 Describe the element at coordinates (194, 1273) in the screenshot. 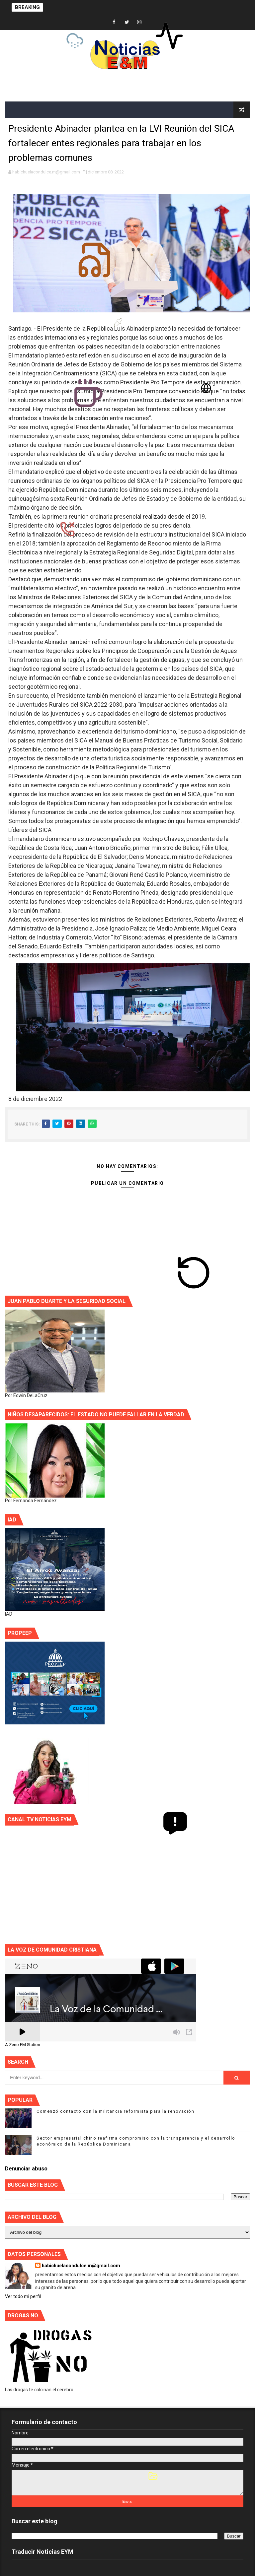

I see `undo the last action` at that location.